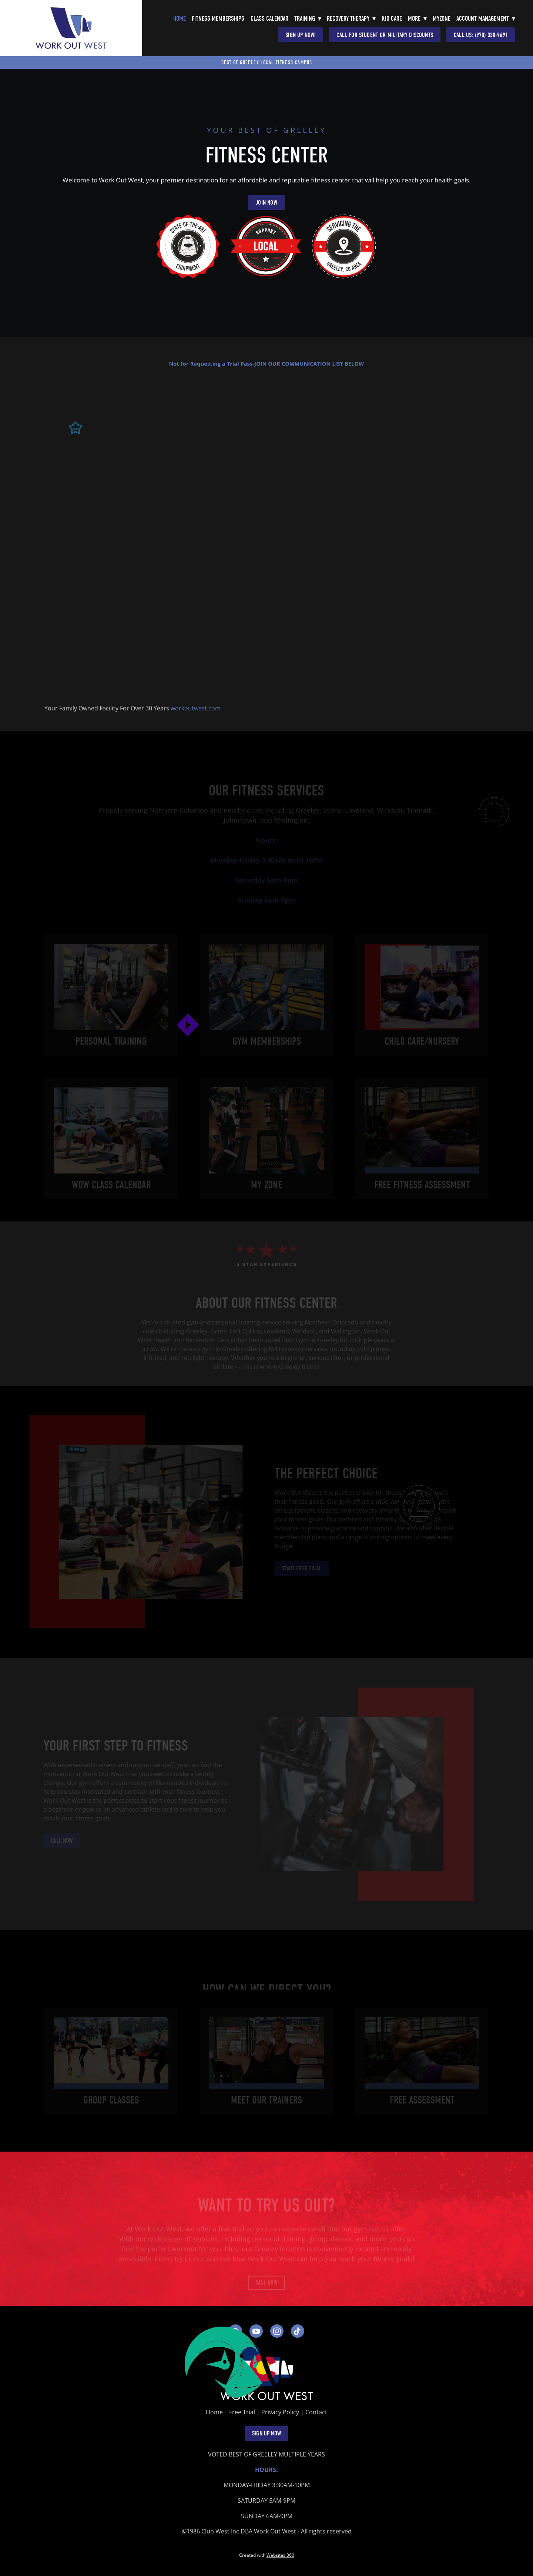 This screenshot has height=2576, width=533. What do you see at coordinates (76, 428) in the screenshot?
I see `mark as favorite with positive feedback` at bounding box center [76, 428].